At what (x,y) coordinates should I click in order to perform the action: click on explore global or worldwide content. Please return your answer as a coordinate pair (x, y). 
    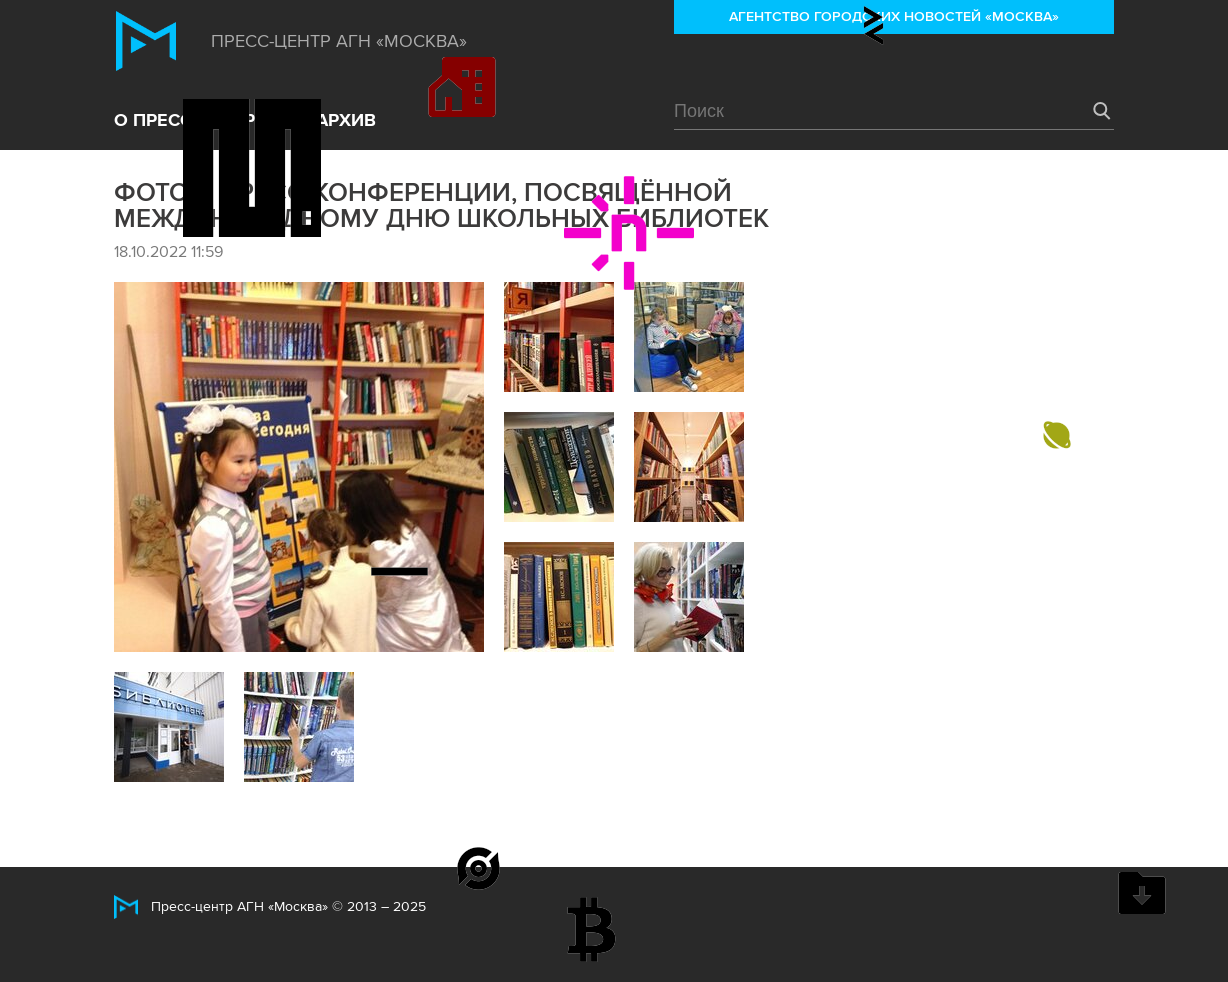
    Looking at the image, I should click on (1056, 435).